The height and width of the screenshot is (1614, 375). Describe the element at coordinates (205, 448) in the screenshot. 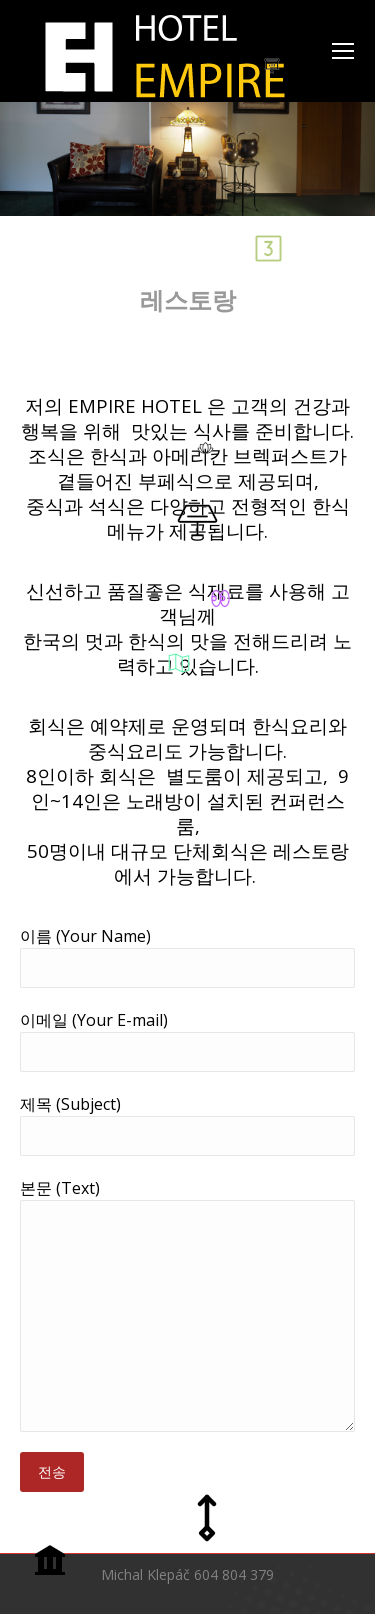

I see `access meditation or mindfulness features` at that location.